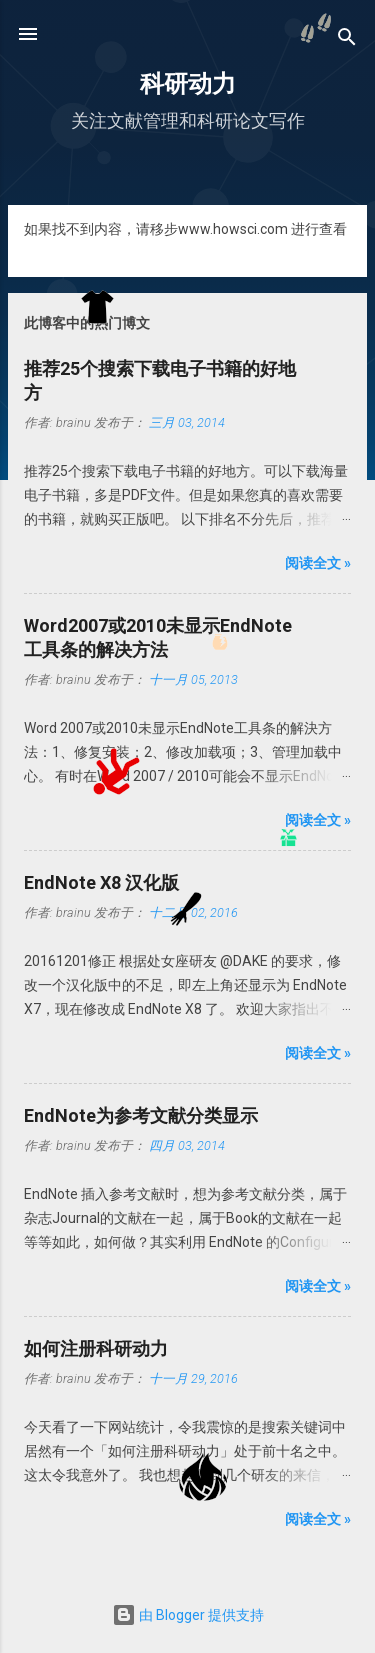  I want to click on indicates a fall hazard or danger zone, so click(116, 771).